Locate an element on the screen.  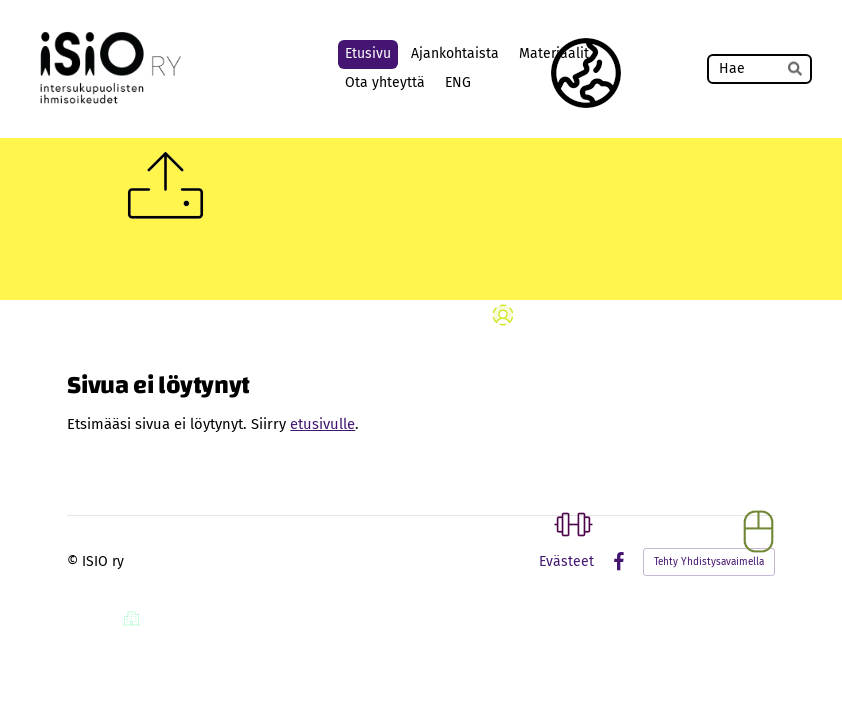
view apartment or building listings is located at coordinates (131, 618).